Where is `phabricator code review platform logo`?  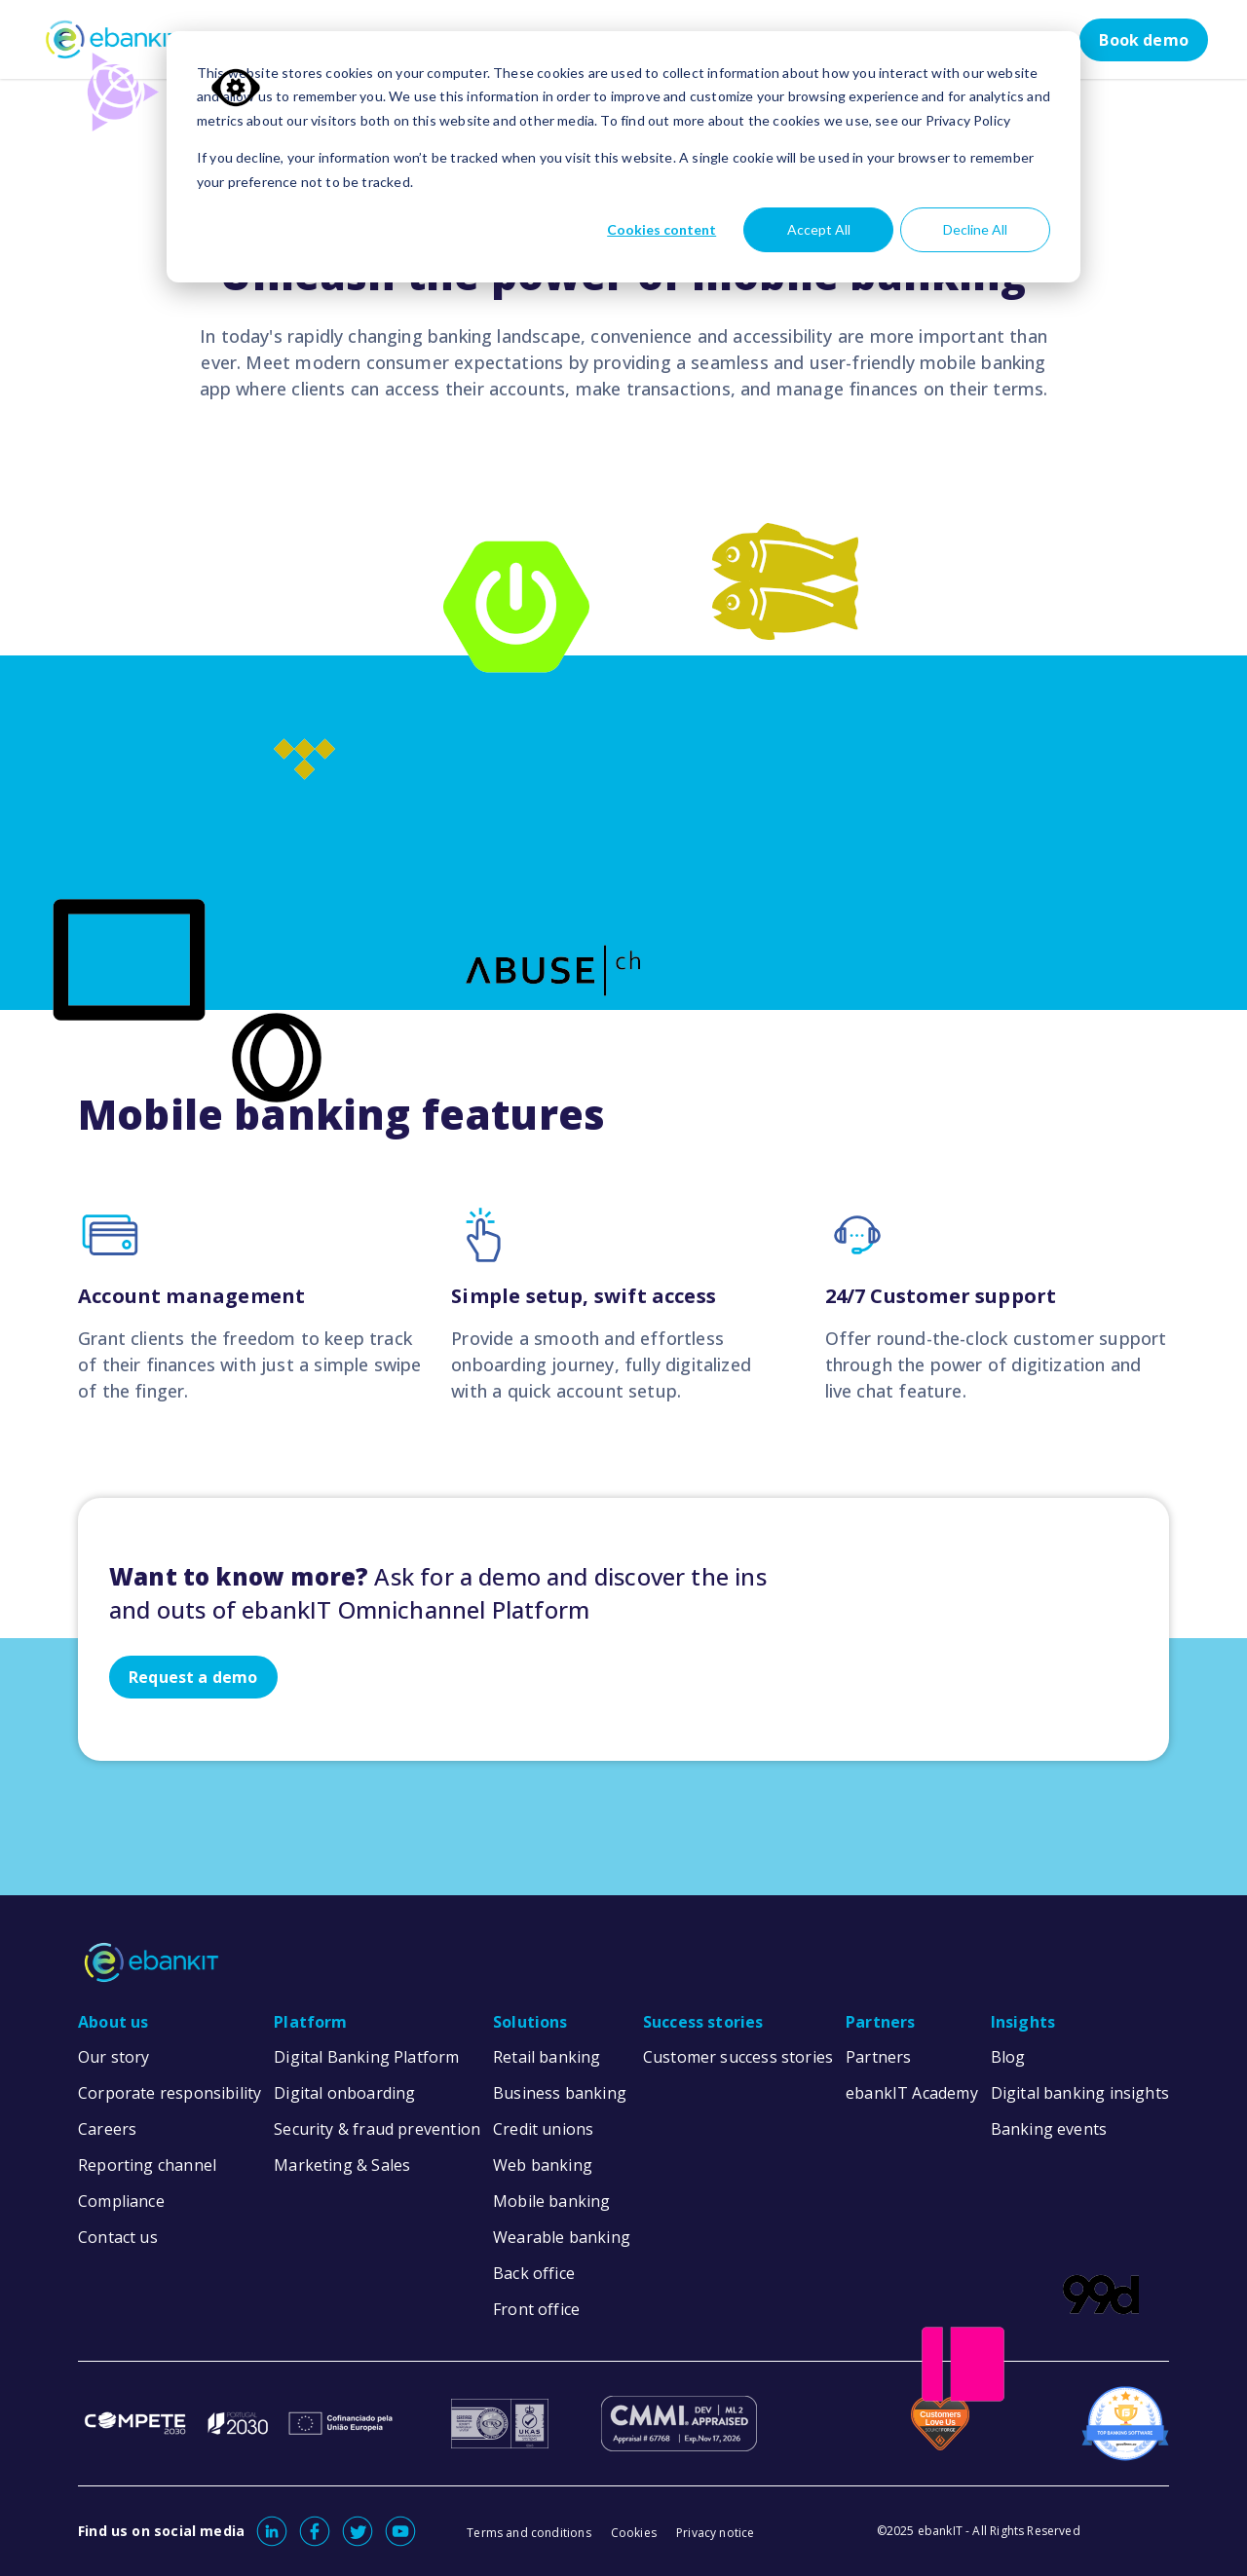 phabricator code review platform logo is located at coordinates (236, 88).